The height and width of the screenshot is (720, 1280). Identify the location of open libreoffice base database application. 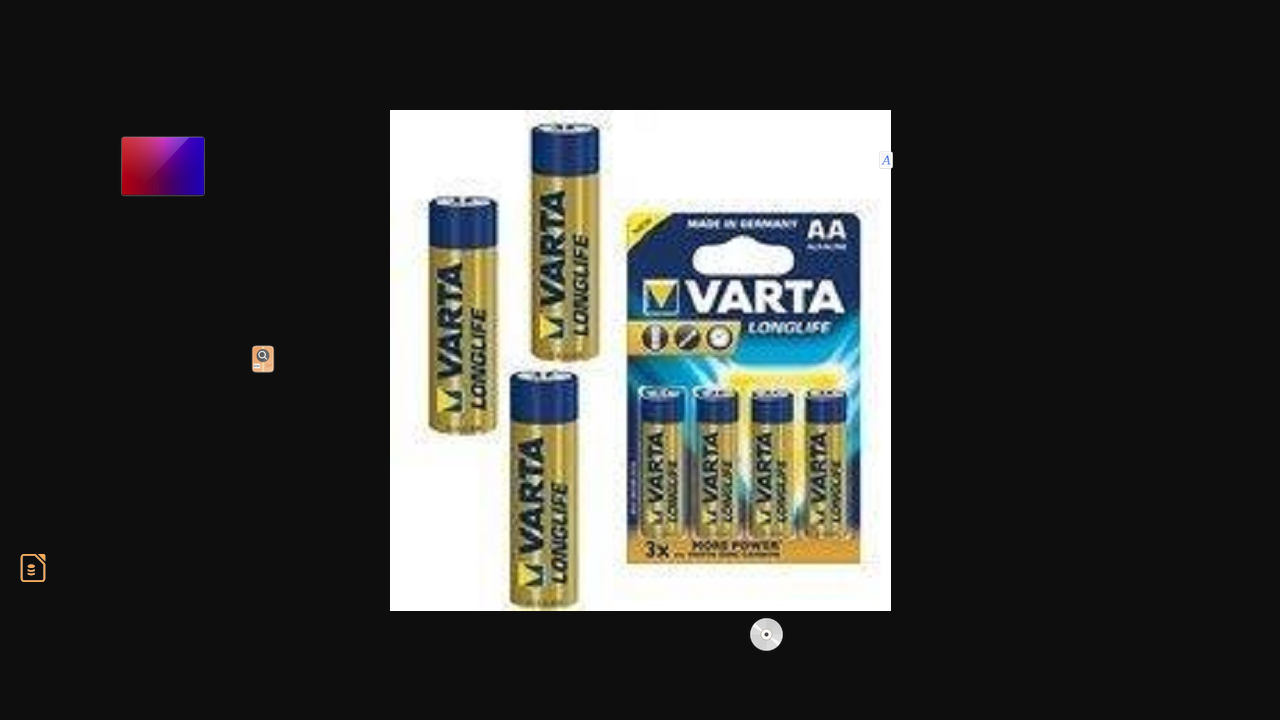
(33, 568).